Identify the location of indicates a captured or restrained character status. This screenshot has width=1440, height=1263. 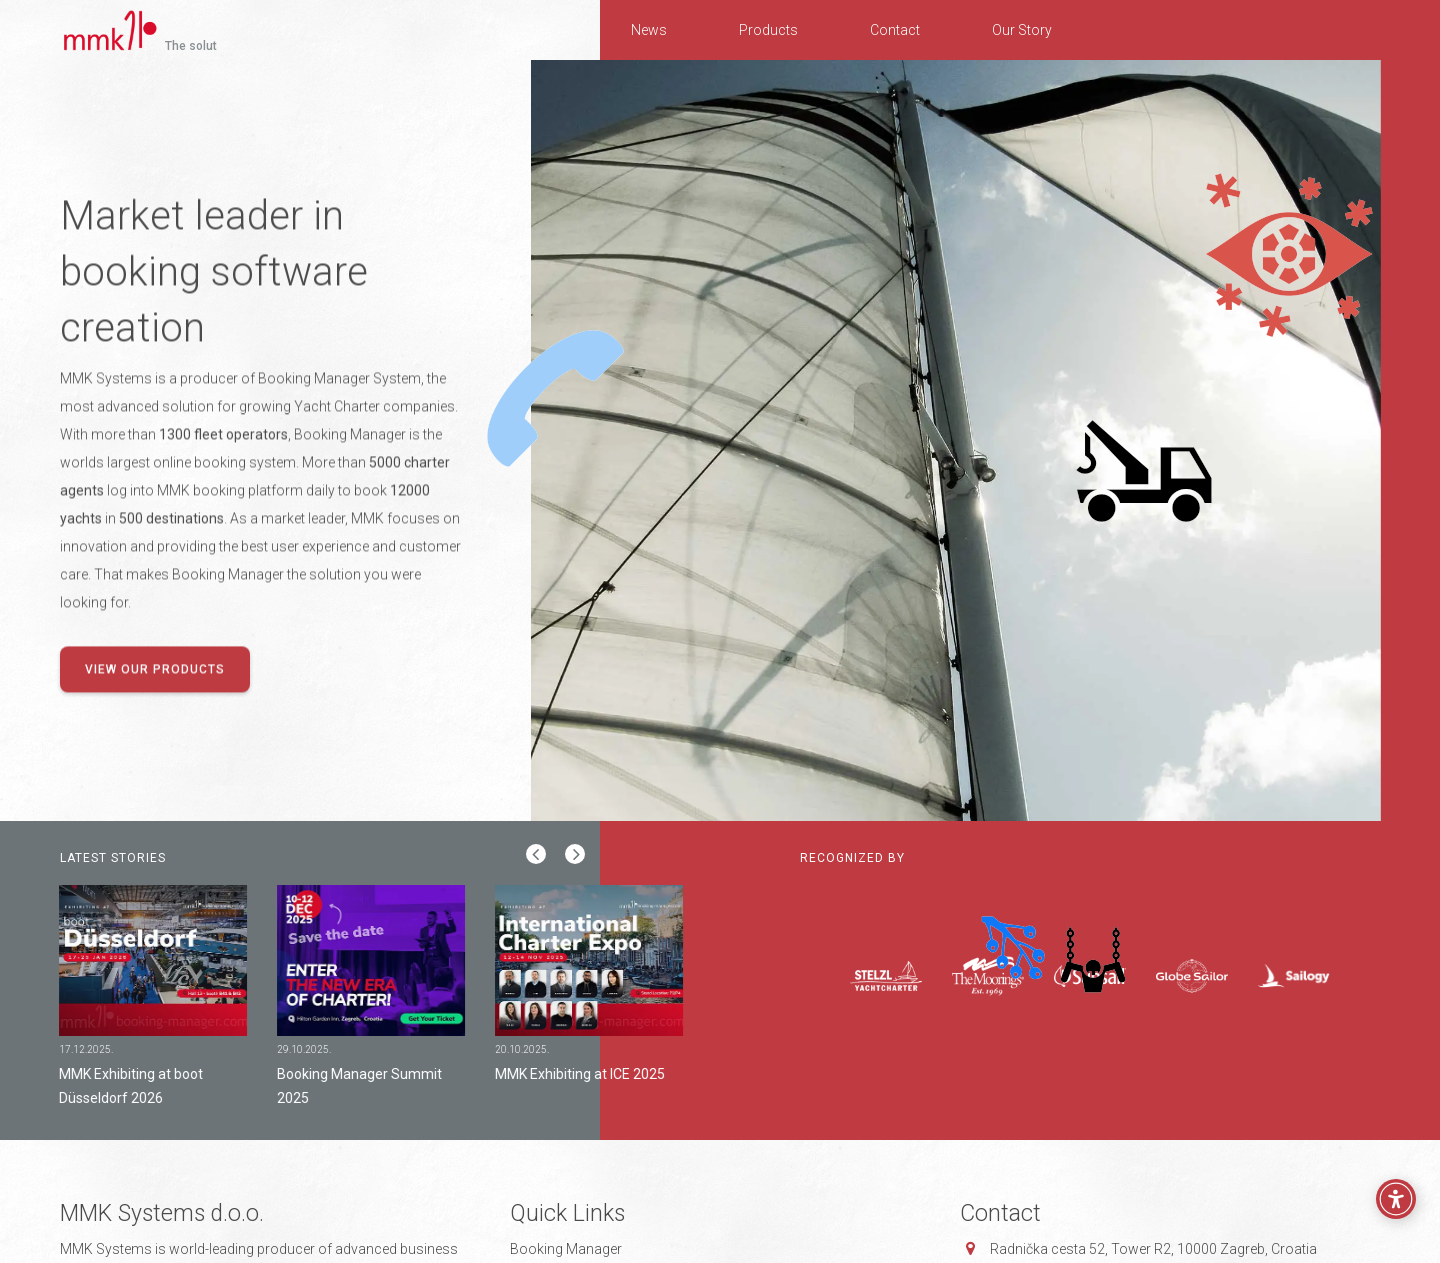
(1093, 960).